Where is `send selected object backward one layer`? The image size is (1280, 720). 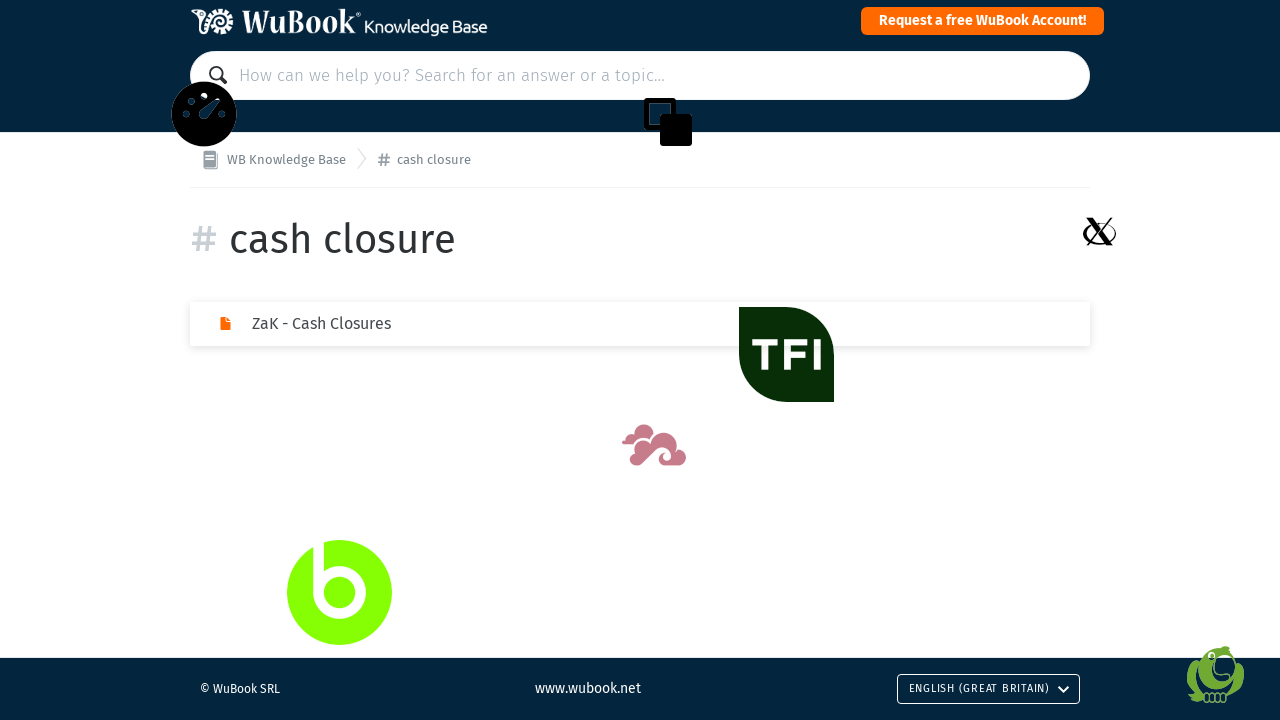
send selected object backward one layer is located at coordinates (668, 122).